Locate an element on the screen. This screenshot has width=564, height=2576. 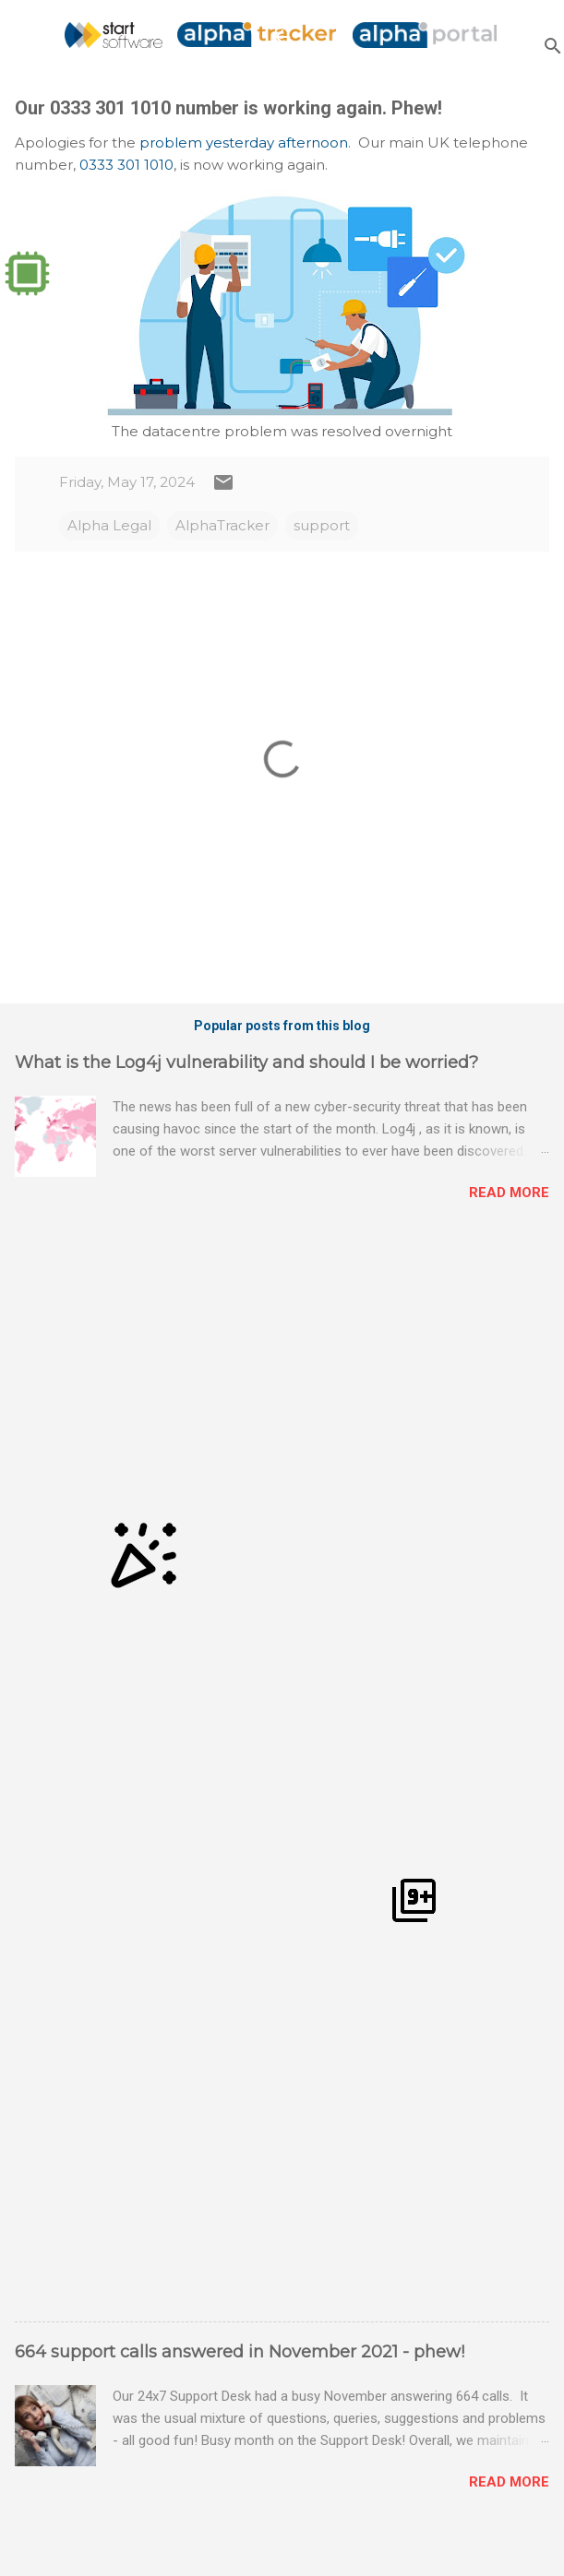
view processor or hardware information is located at coordinates (27, 273).